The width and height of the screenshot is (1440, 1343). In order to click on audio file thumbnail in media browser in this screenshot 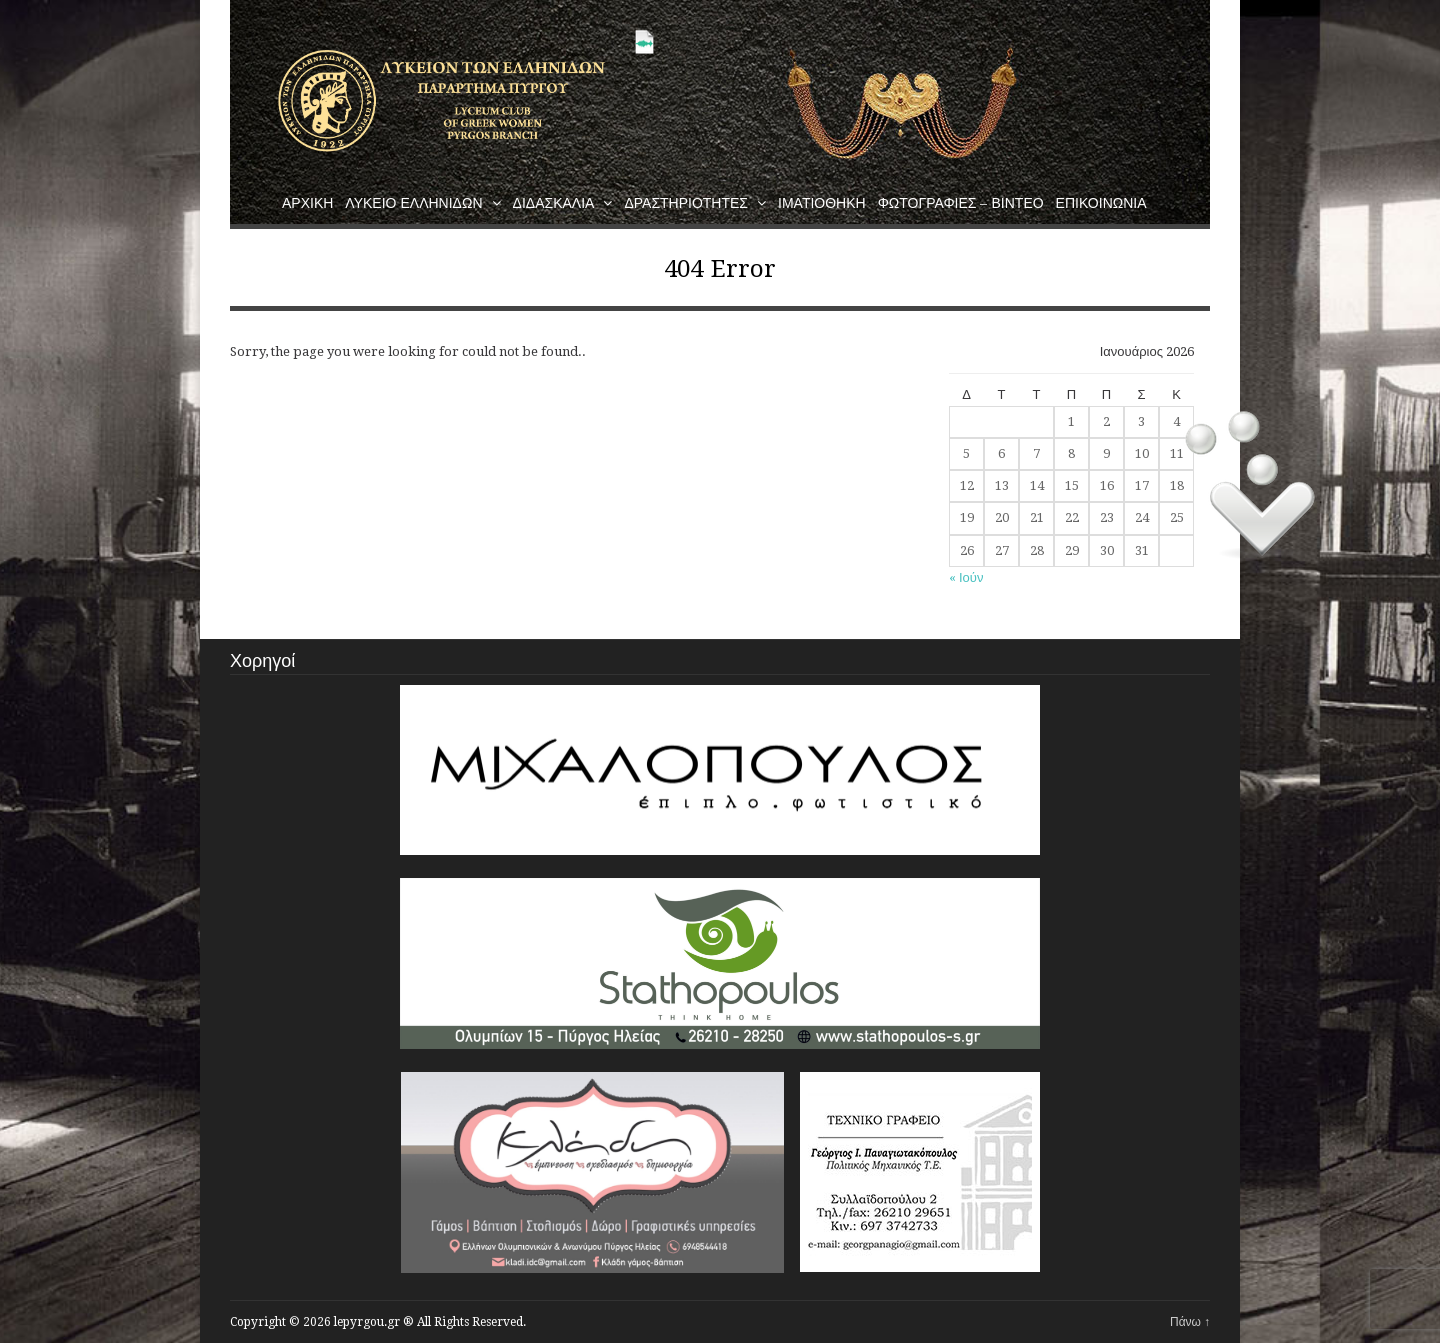, I will do `click(644, 42)`.